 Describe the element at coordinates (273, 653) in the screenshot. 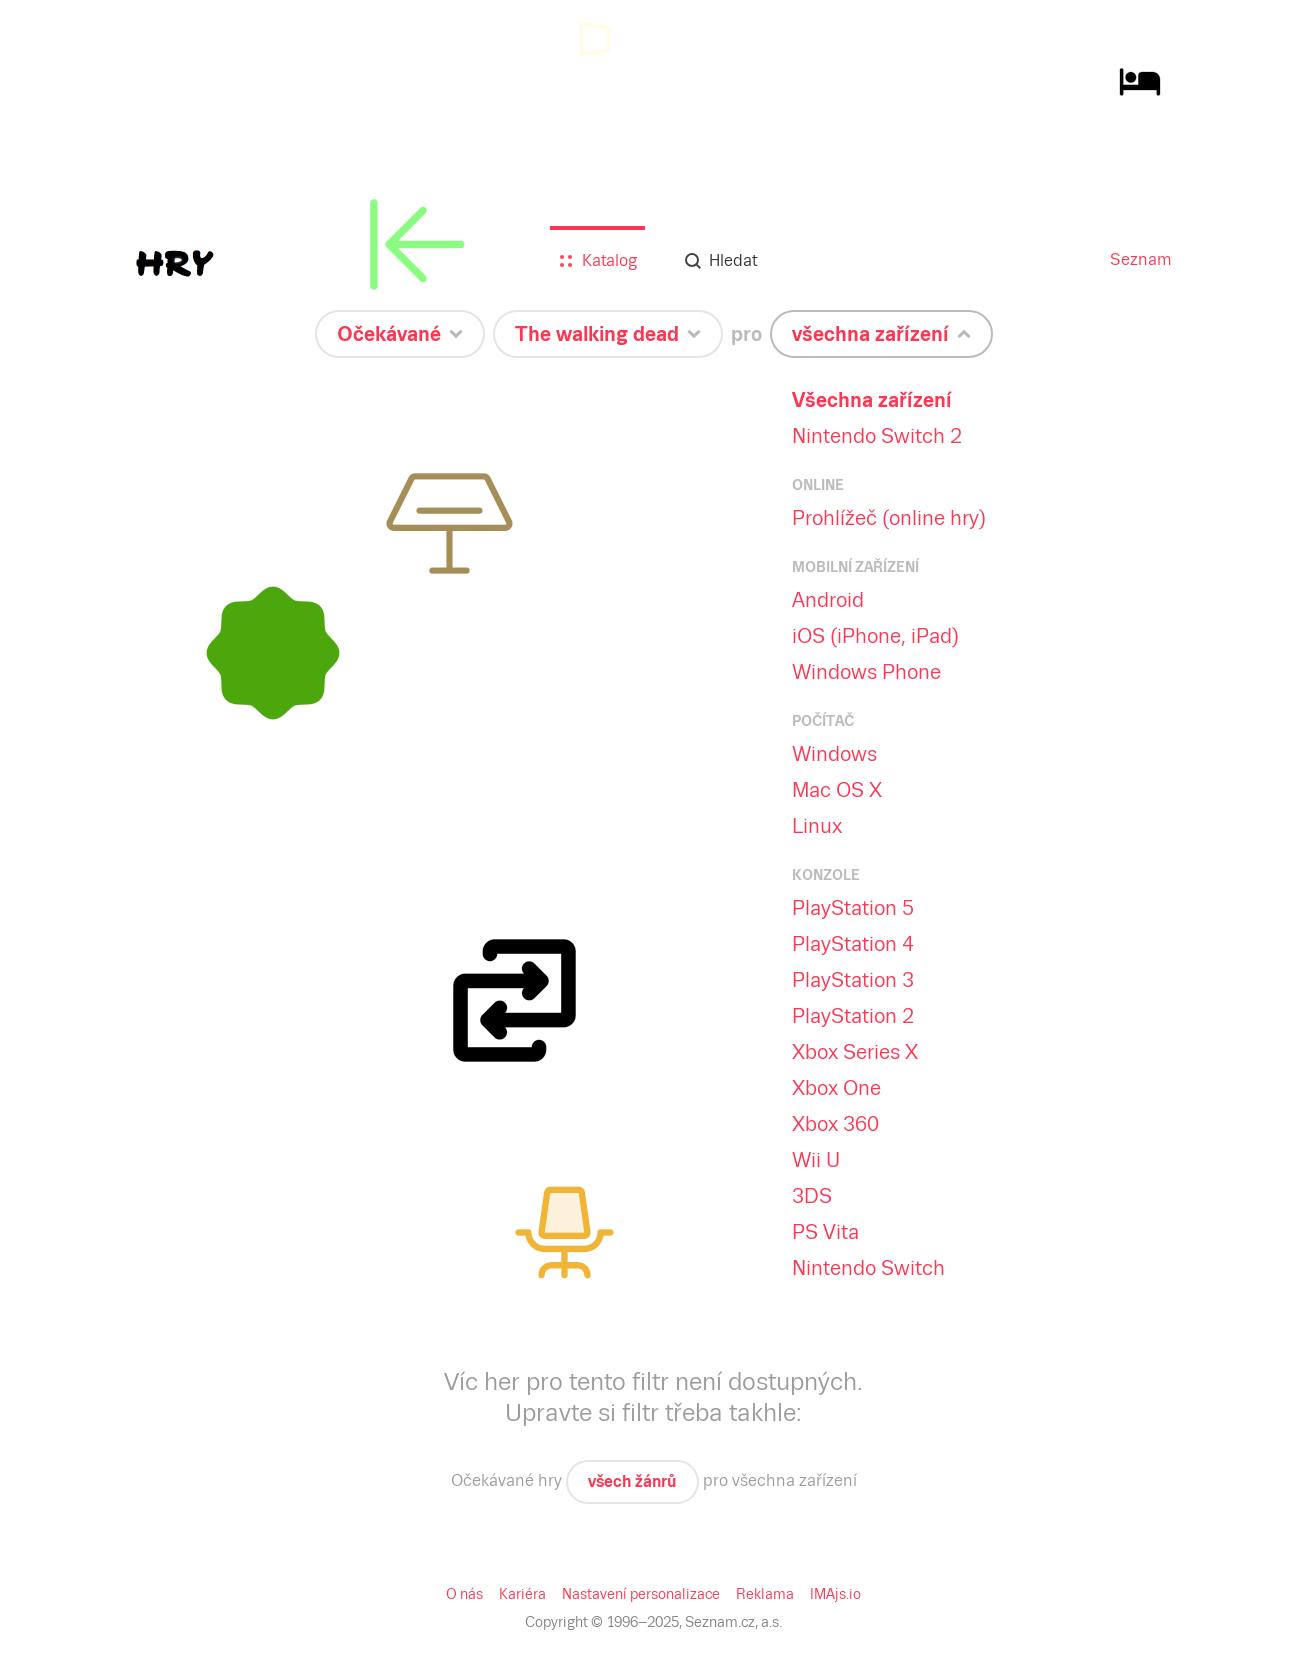

I see `indicates a verified or certified status` at that location.